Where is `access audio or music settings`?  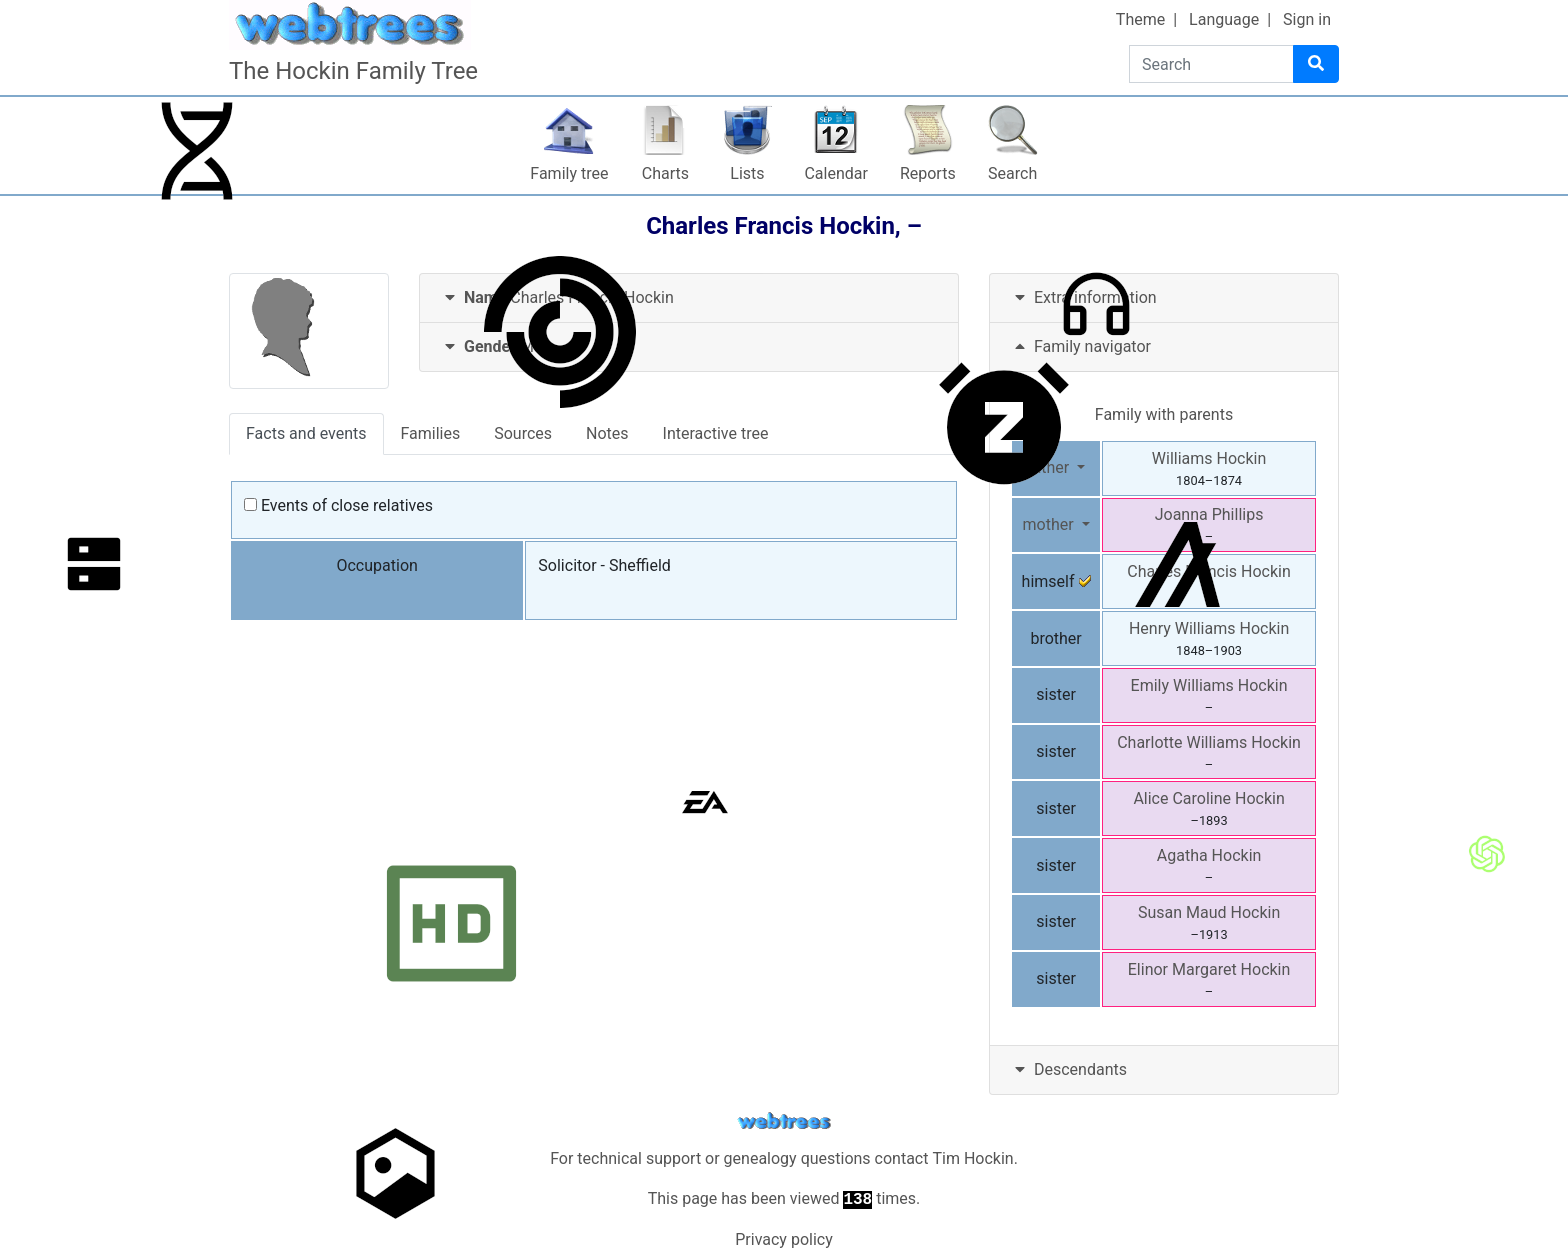
access audio or music settings is located at coordinates (1096, 305).